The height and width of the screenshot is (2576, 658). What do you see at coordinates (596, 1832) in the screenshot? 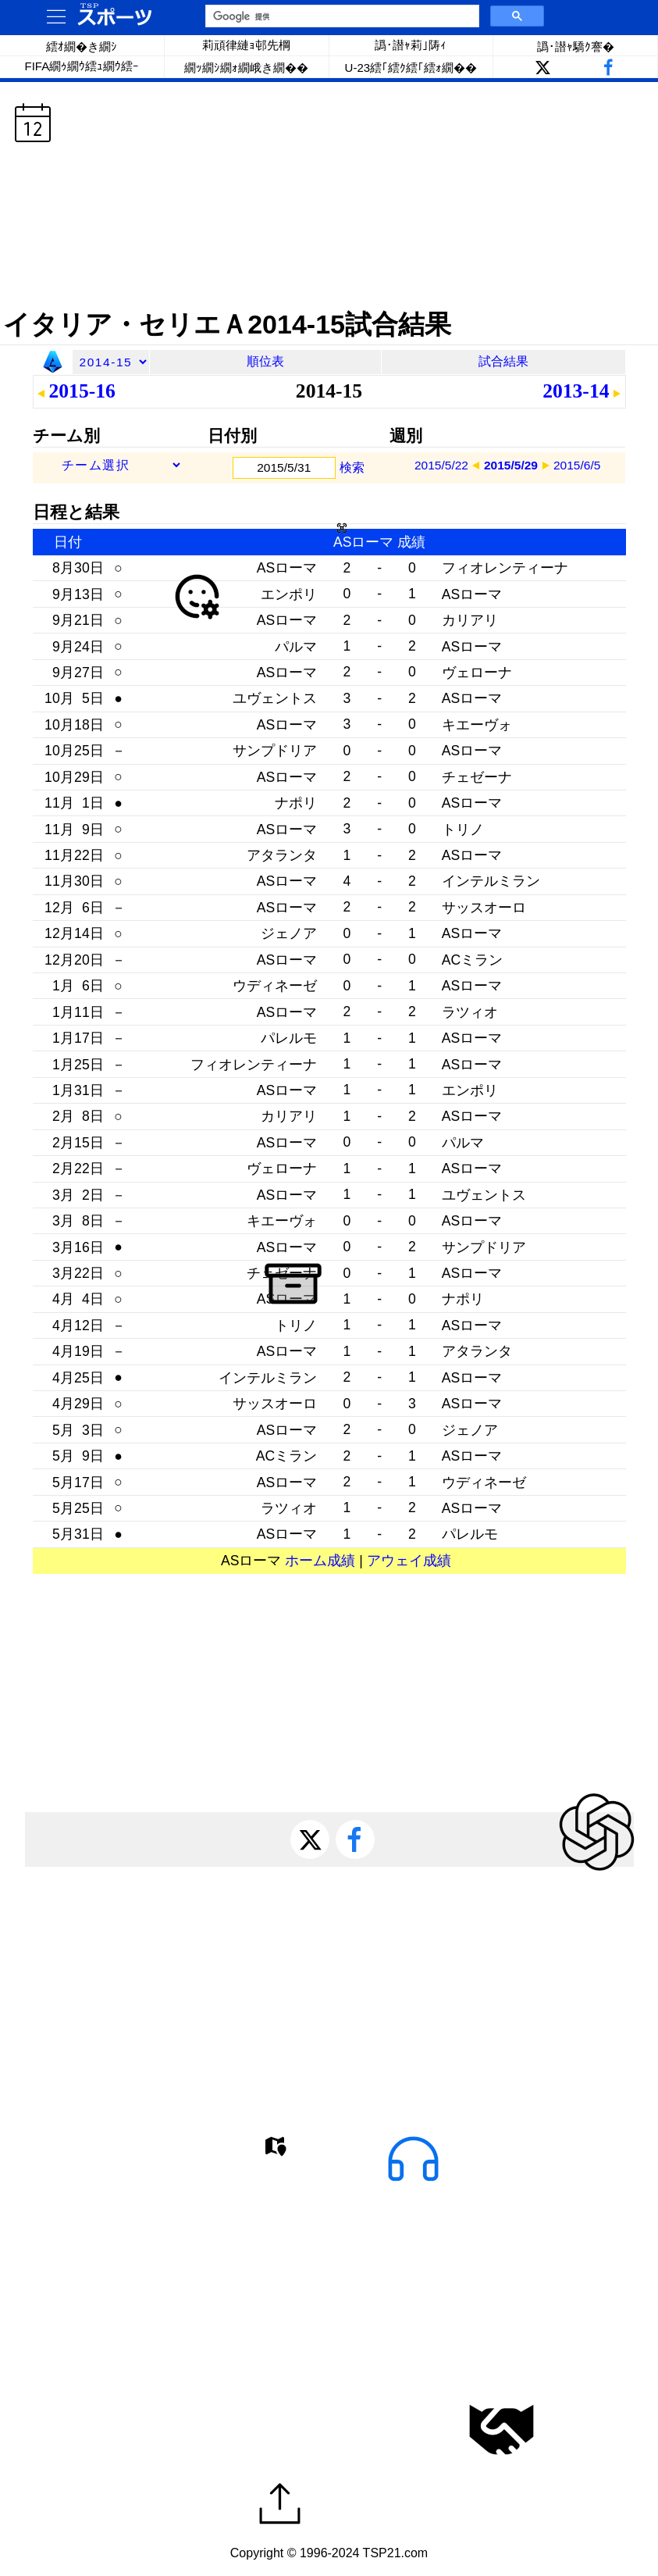
I see `access OpenAI services or ChatGPT` at bounding box center [596, 1832].